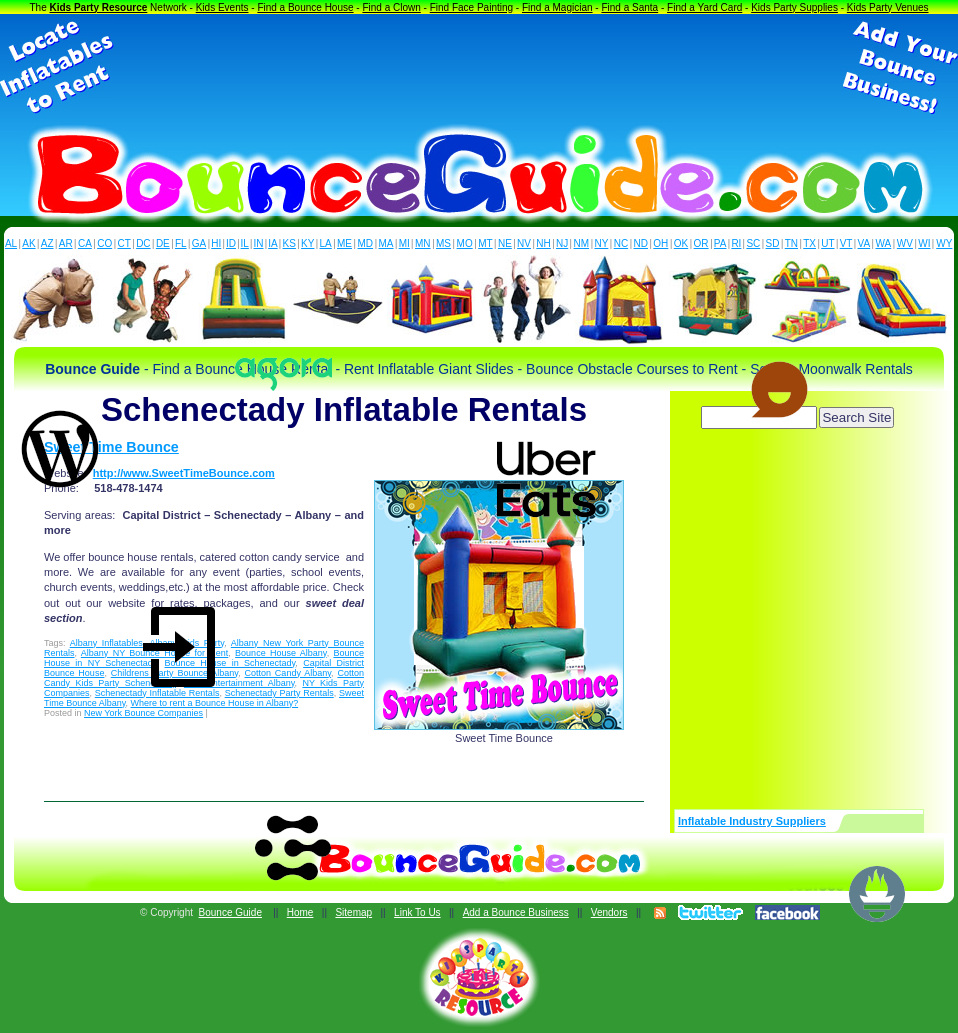 This screenshot has width=958, height=1033. I want to click on agora brand logo, so click(283, 374).